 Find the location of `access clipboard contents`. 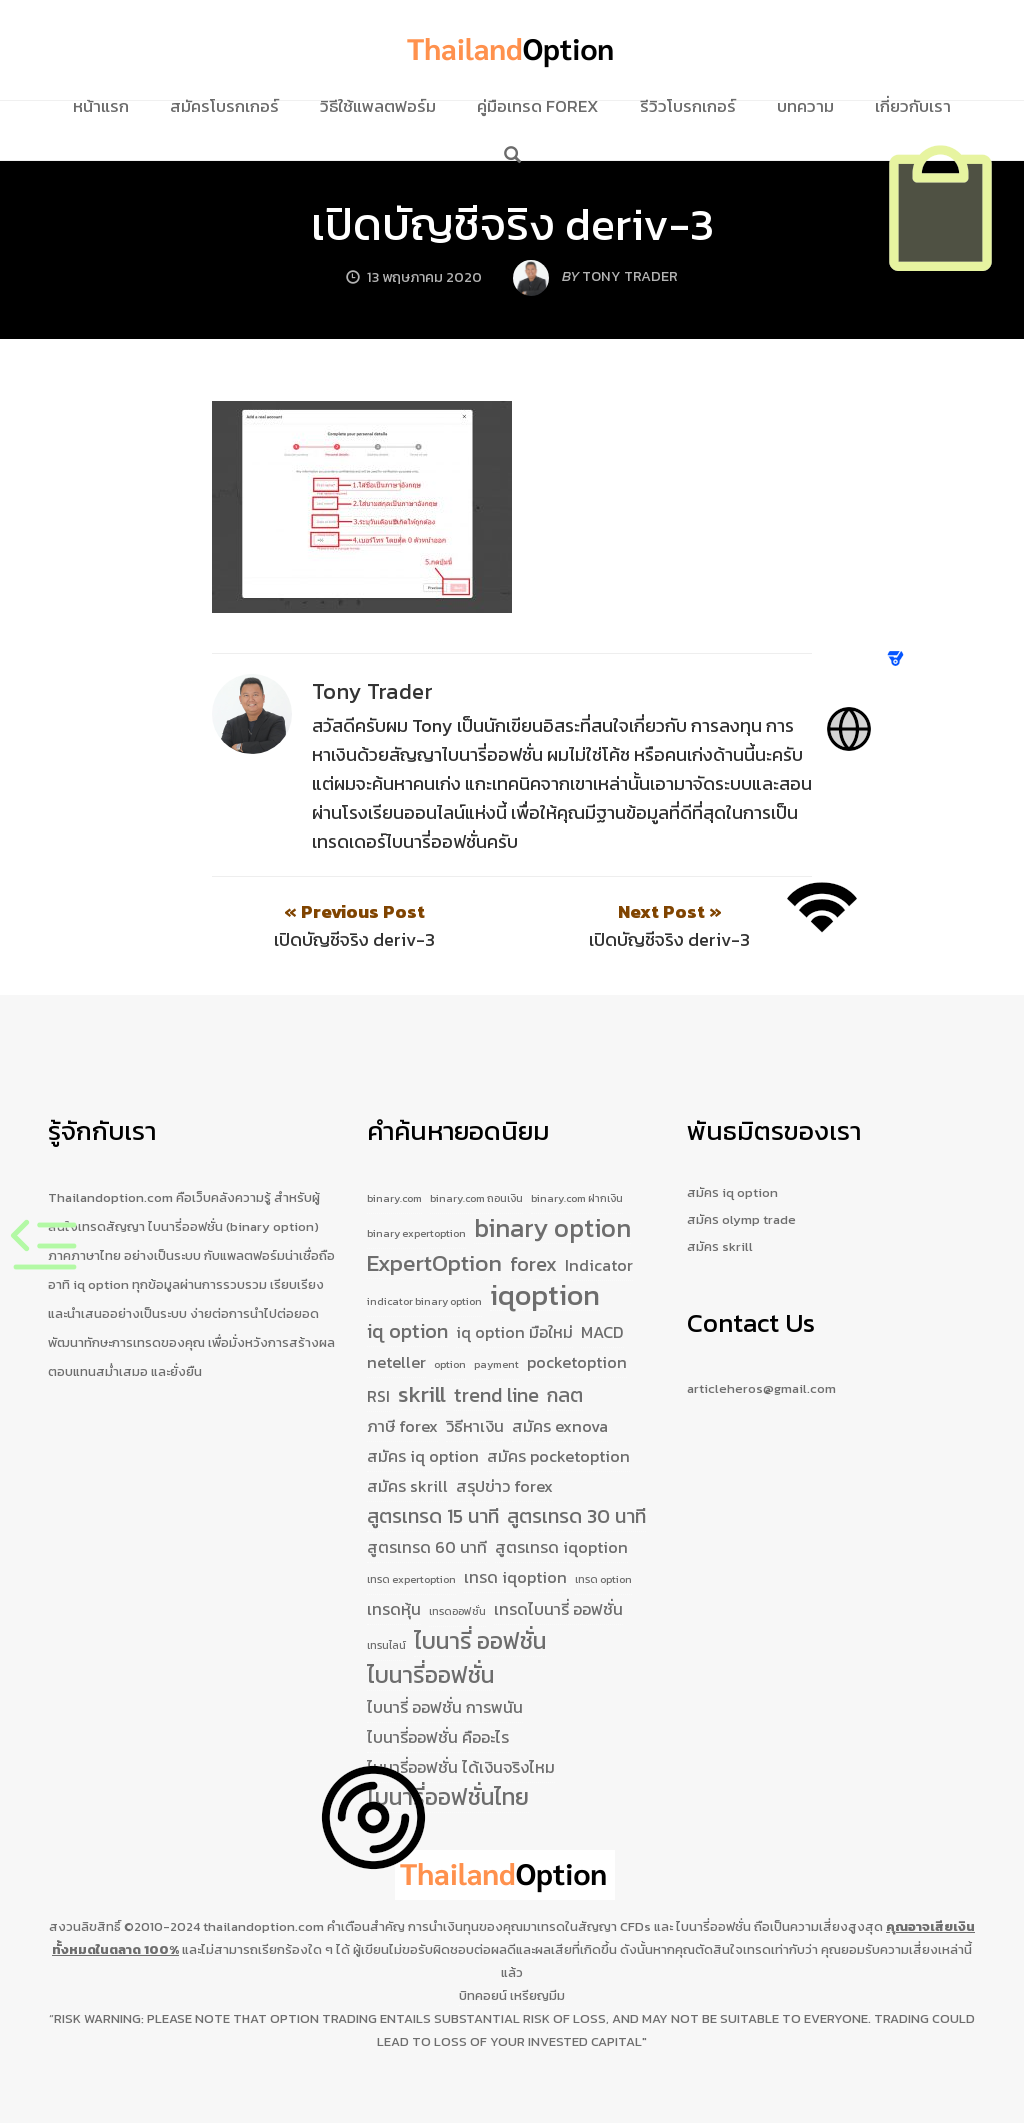

access clipboard contents is located at coordinates (940, 210).